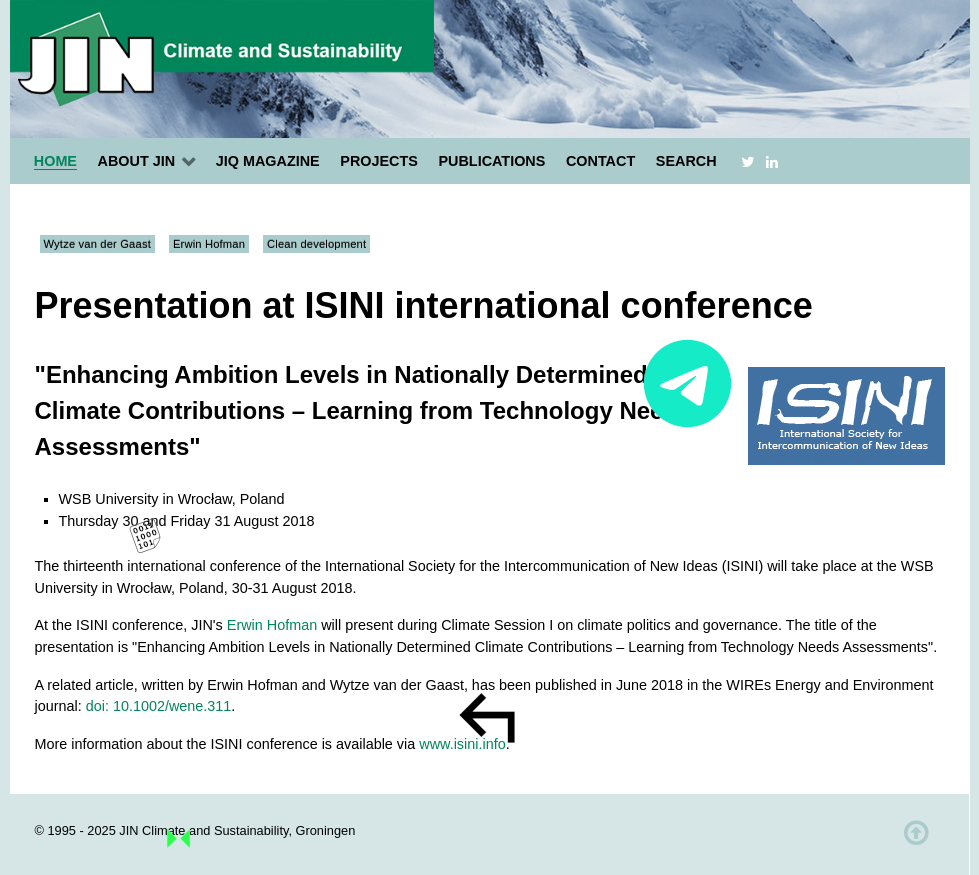 Image resolution: width=979 pixels, height=875 pixels. I want to click on collapse or contract a panel horizontally, so click(178, 838).